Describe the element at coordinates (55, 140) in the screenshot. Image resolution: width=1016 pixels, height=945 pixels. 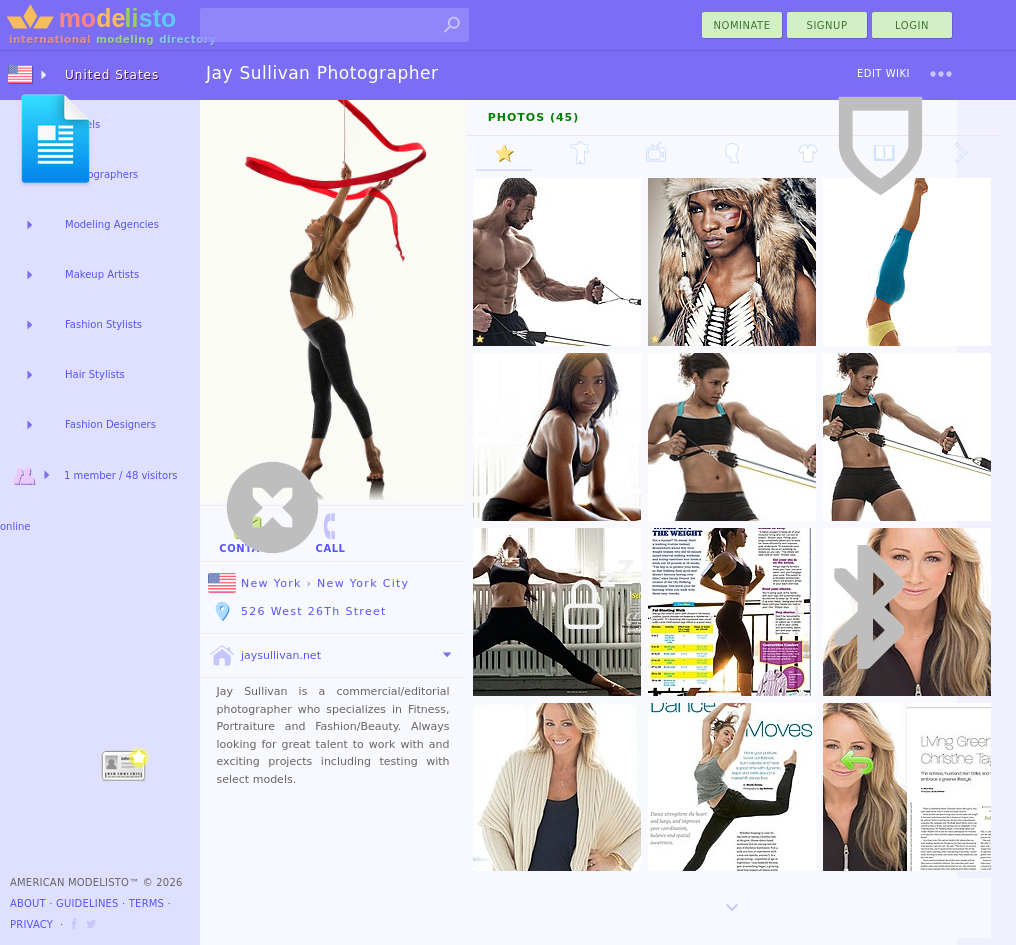
I see `a google docs document file` at that location.